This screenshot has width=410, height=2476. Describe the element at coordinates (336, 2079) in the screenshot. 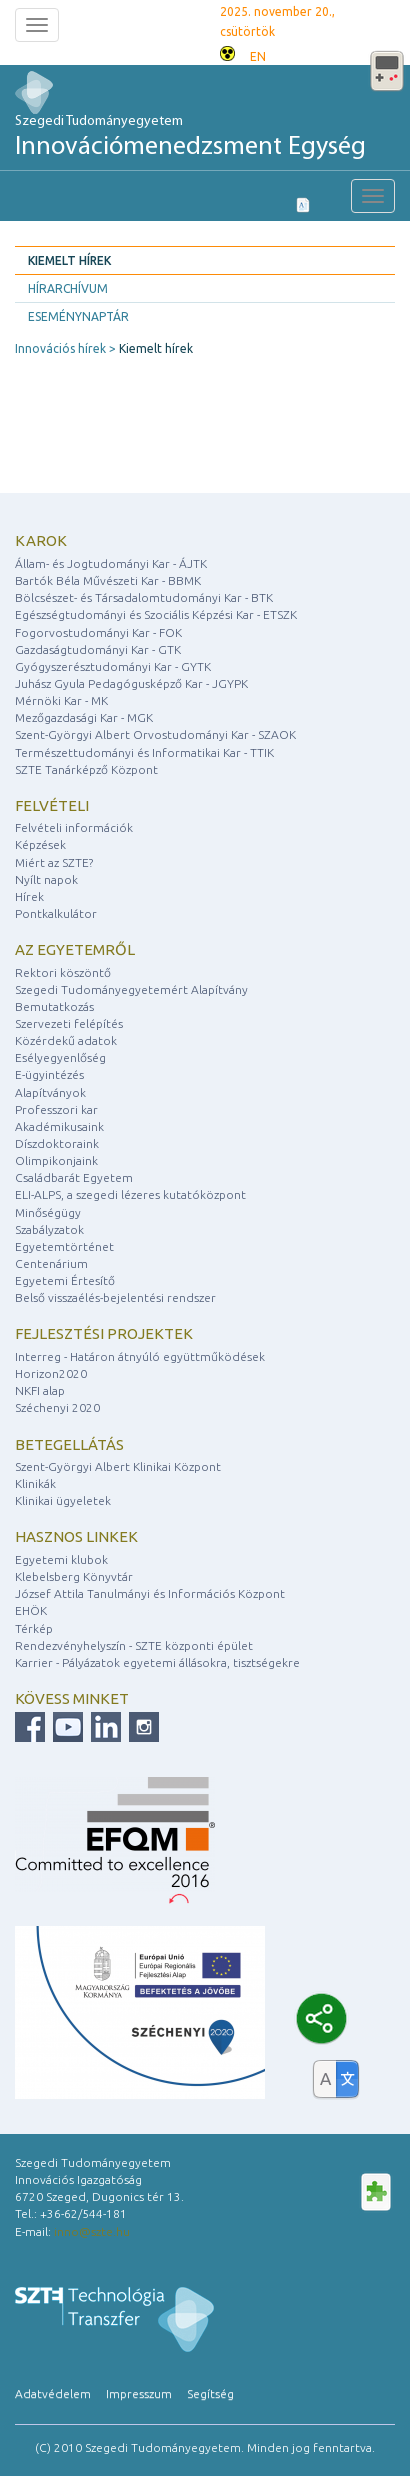

I see `access language and region settings` at that location.